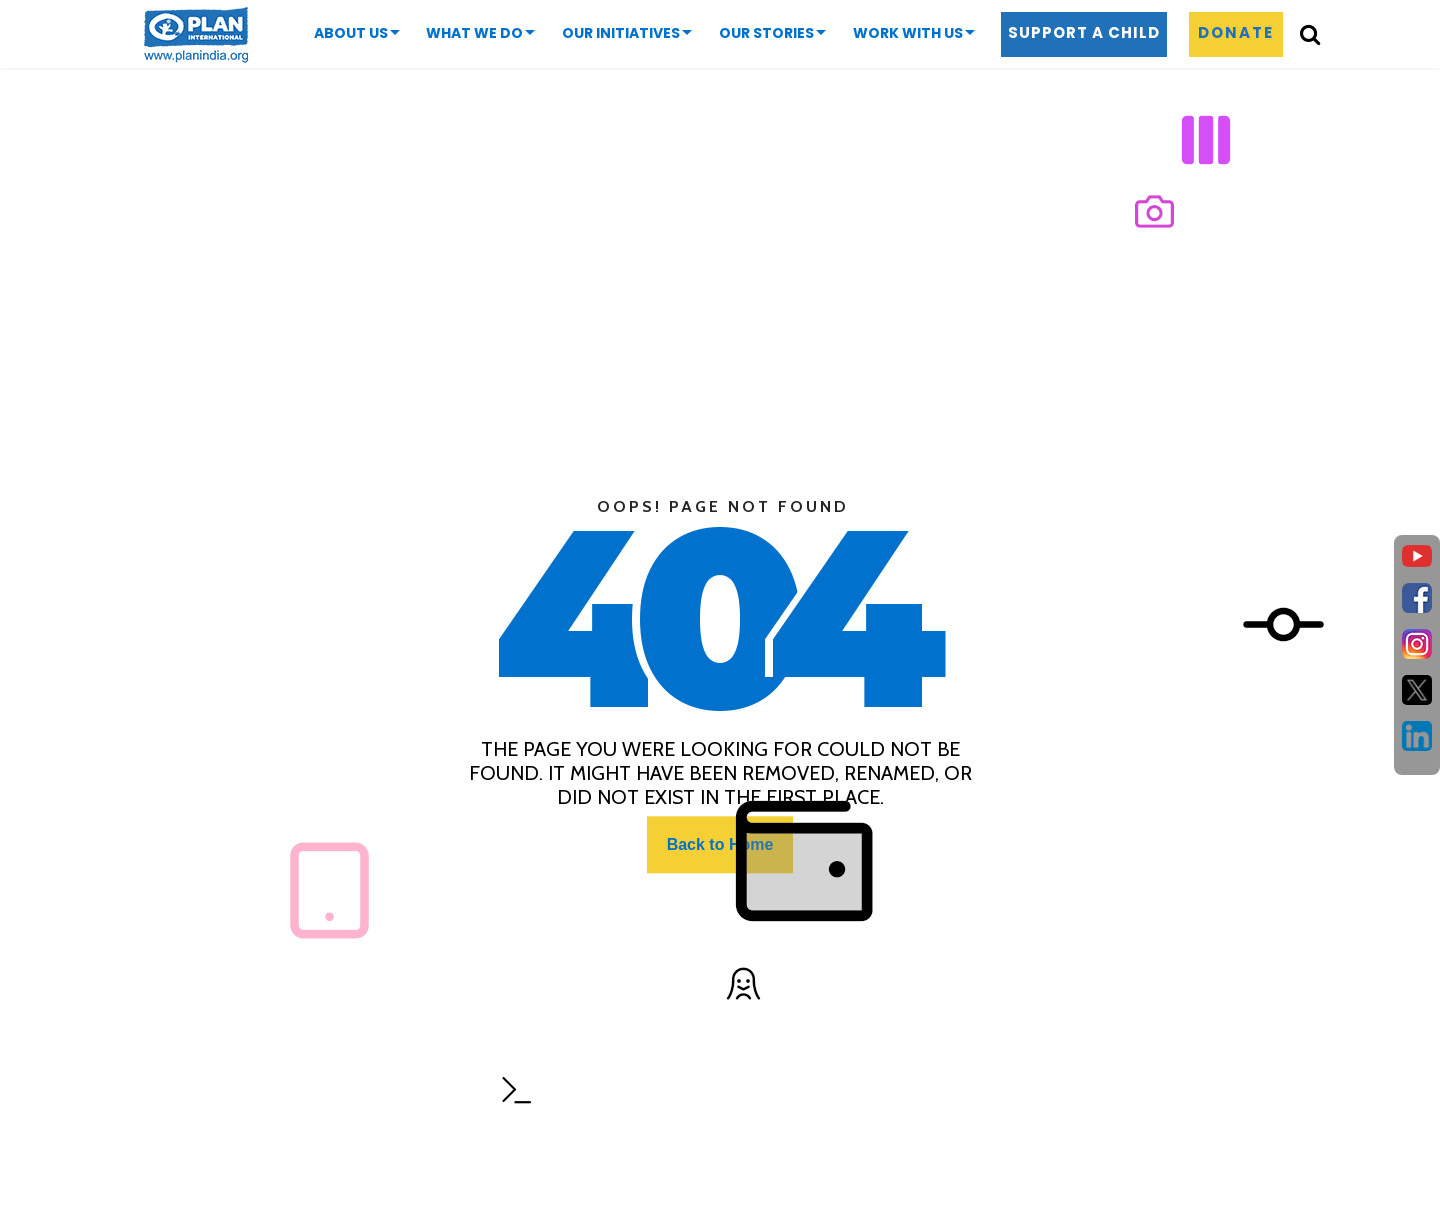 The image size is (1440, 1217). Describe the element at coordinates (743, 985) in the screenshot. I see `indicates linux operating system compatibility` at that location.